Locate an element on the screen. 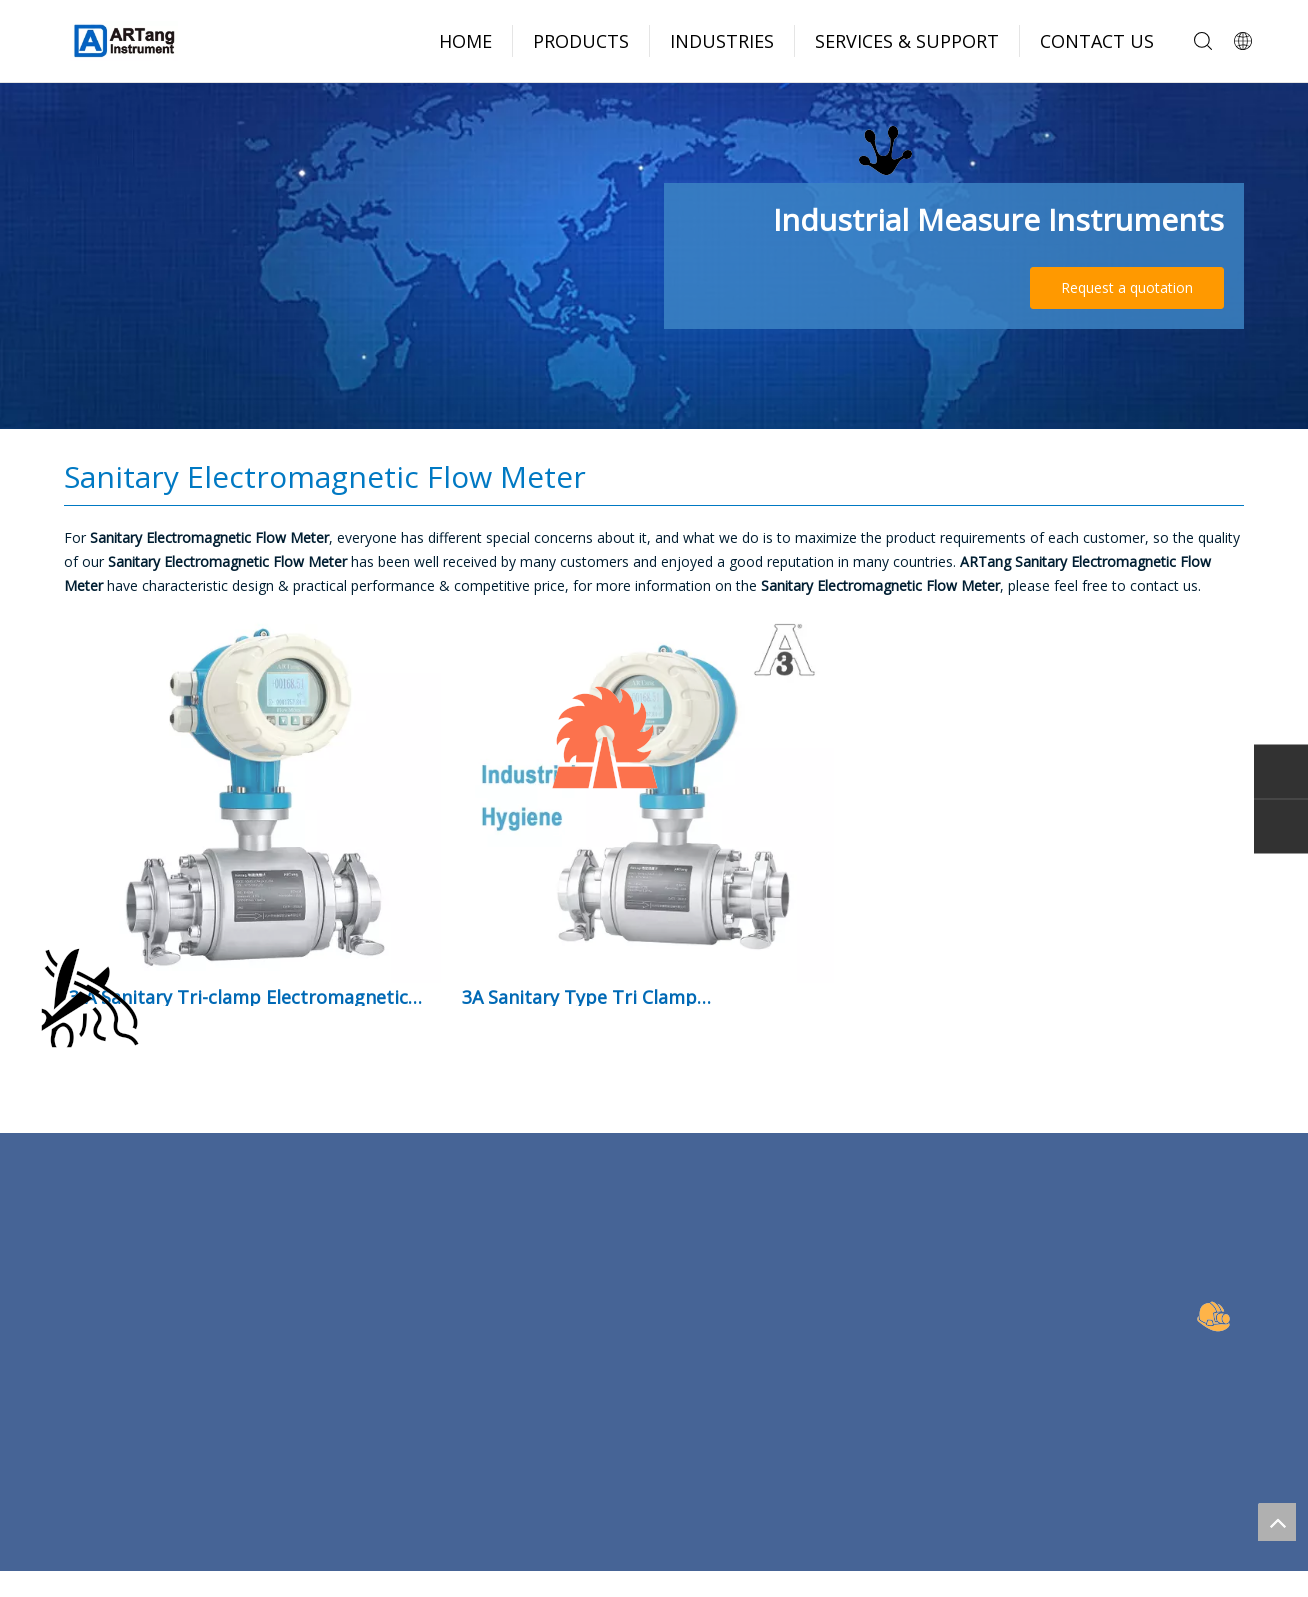 The width and height of the screenshot is (1308, 1597). cut or trim hair is located at coordinates (91, 997).